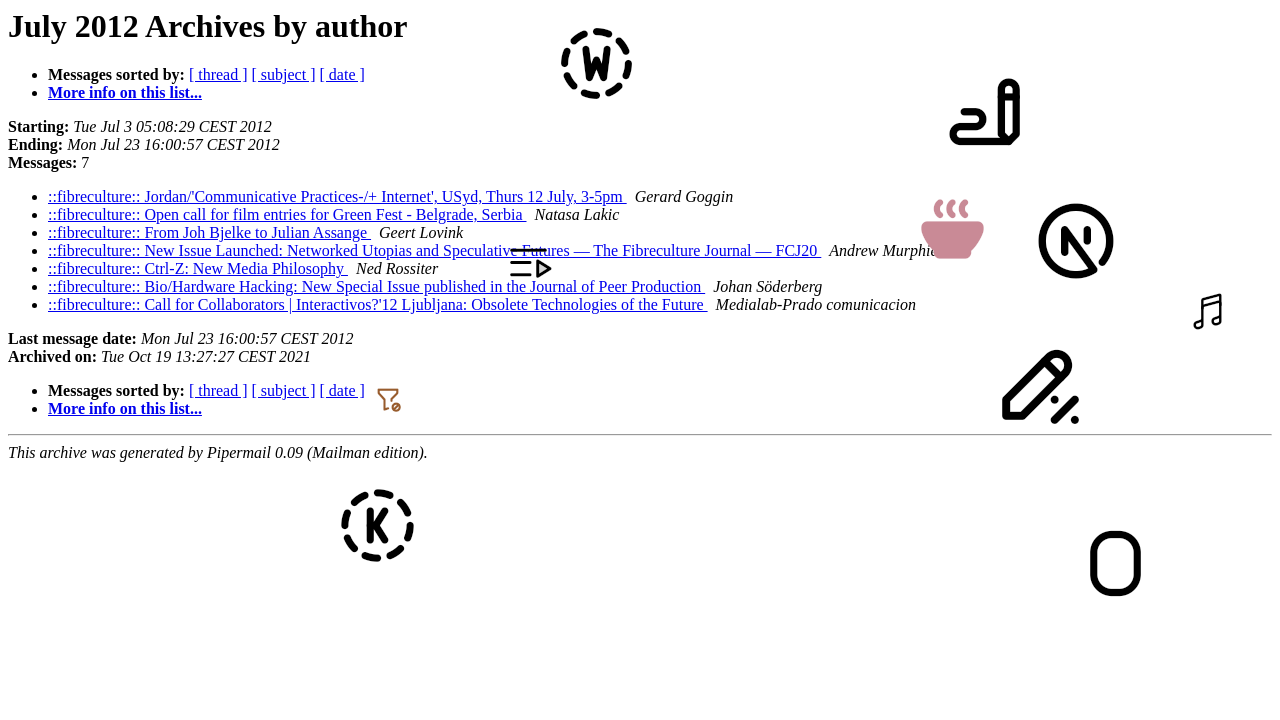  I want to click on open music library or player, so click(1207, 311).